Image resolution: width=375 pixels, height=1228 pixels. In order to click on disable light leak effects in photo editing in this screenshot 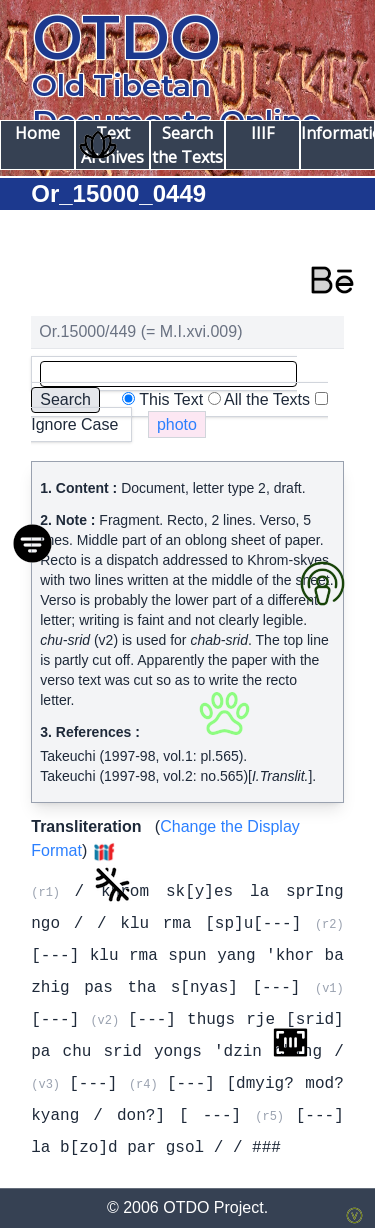, I will do `click(112, 884)`.